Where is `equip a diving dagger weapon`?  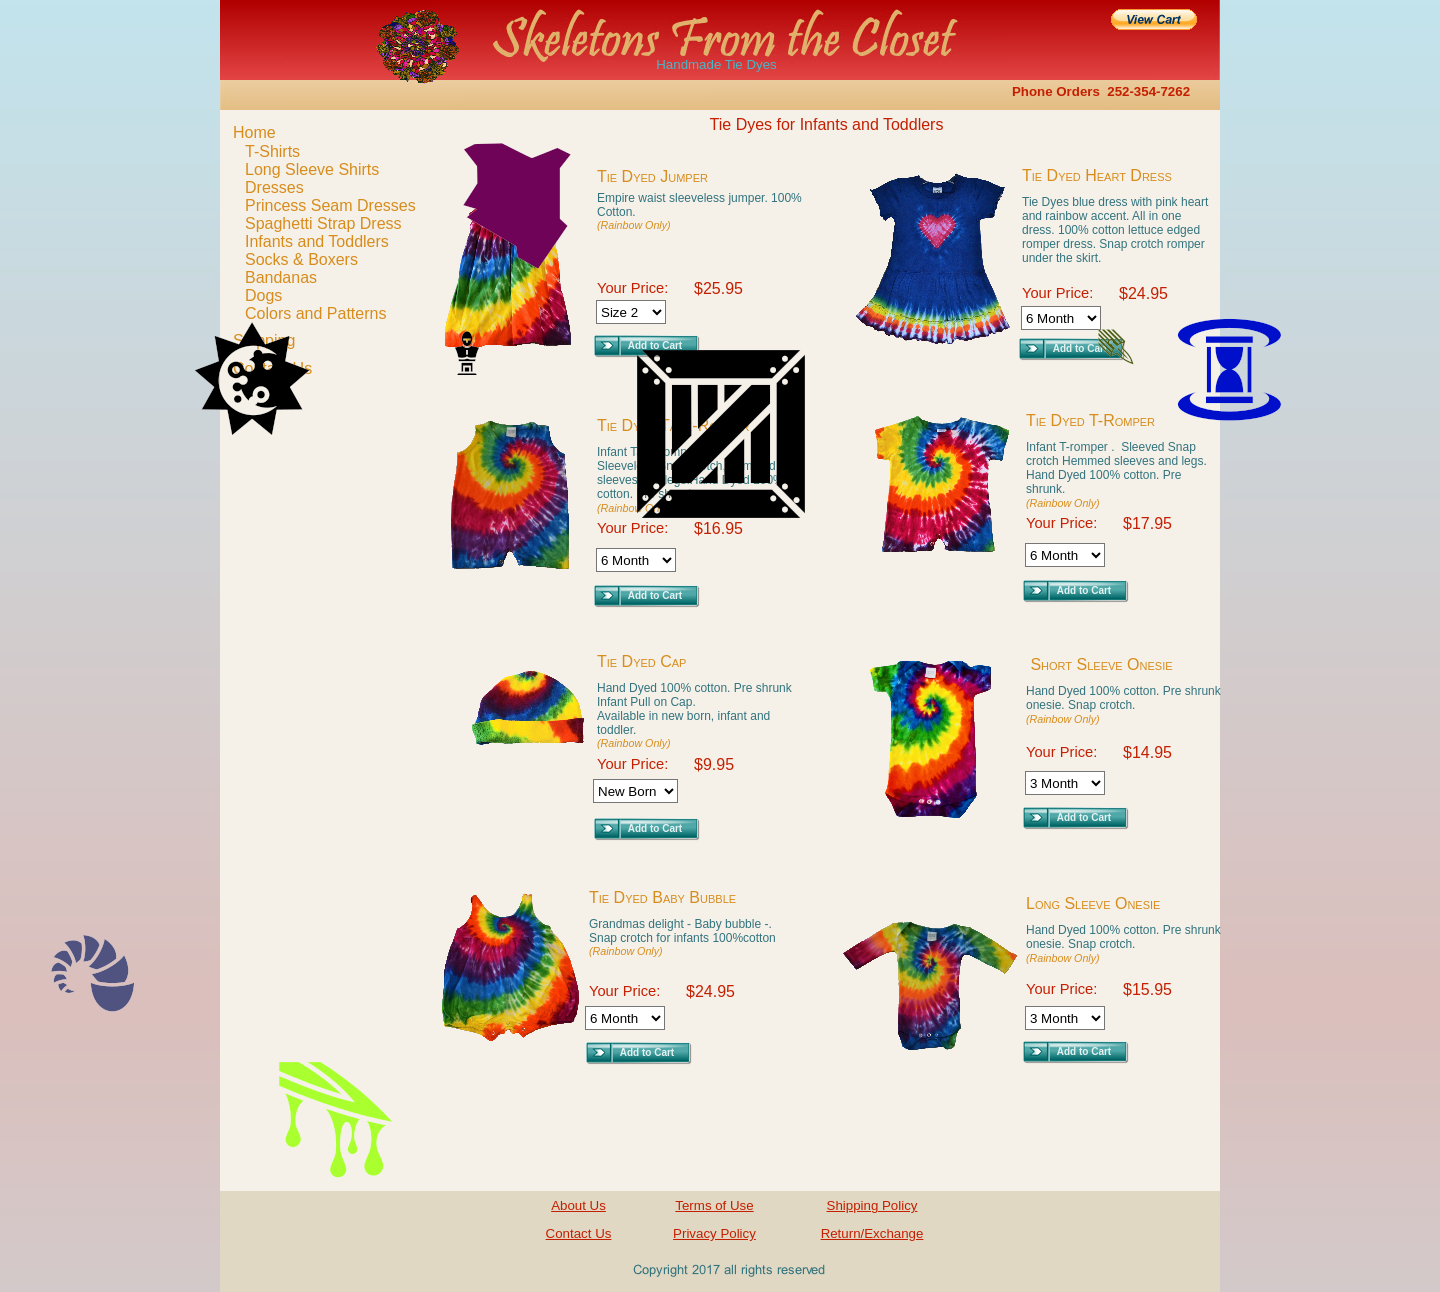
equip a diving dagger weapon is located at coordinates (1116, 347).